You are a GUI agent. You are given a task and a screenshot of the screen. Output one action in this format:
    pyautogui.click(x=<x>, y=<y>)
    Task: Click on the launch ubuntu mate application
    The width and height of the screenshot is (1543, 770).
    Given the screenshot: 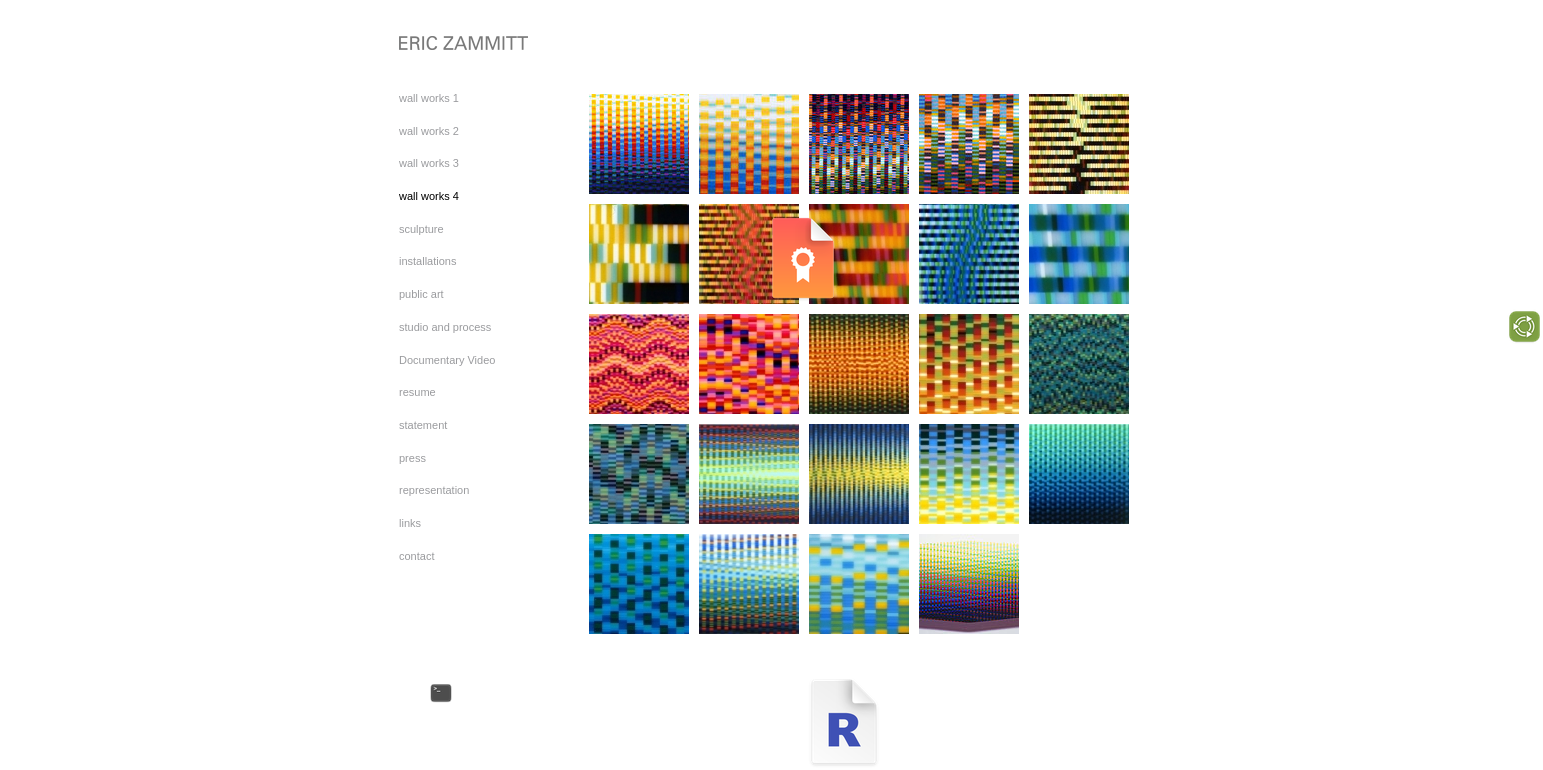 What is the action you would take?
    pyautogui.click(x=1524, y=326)
    